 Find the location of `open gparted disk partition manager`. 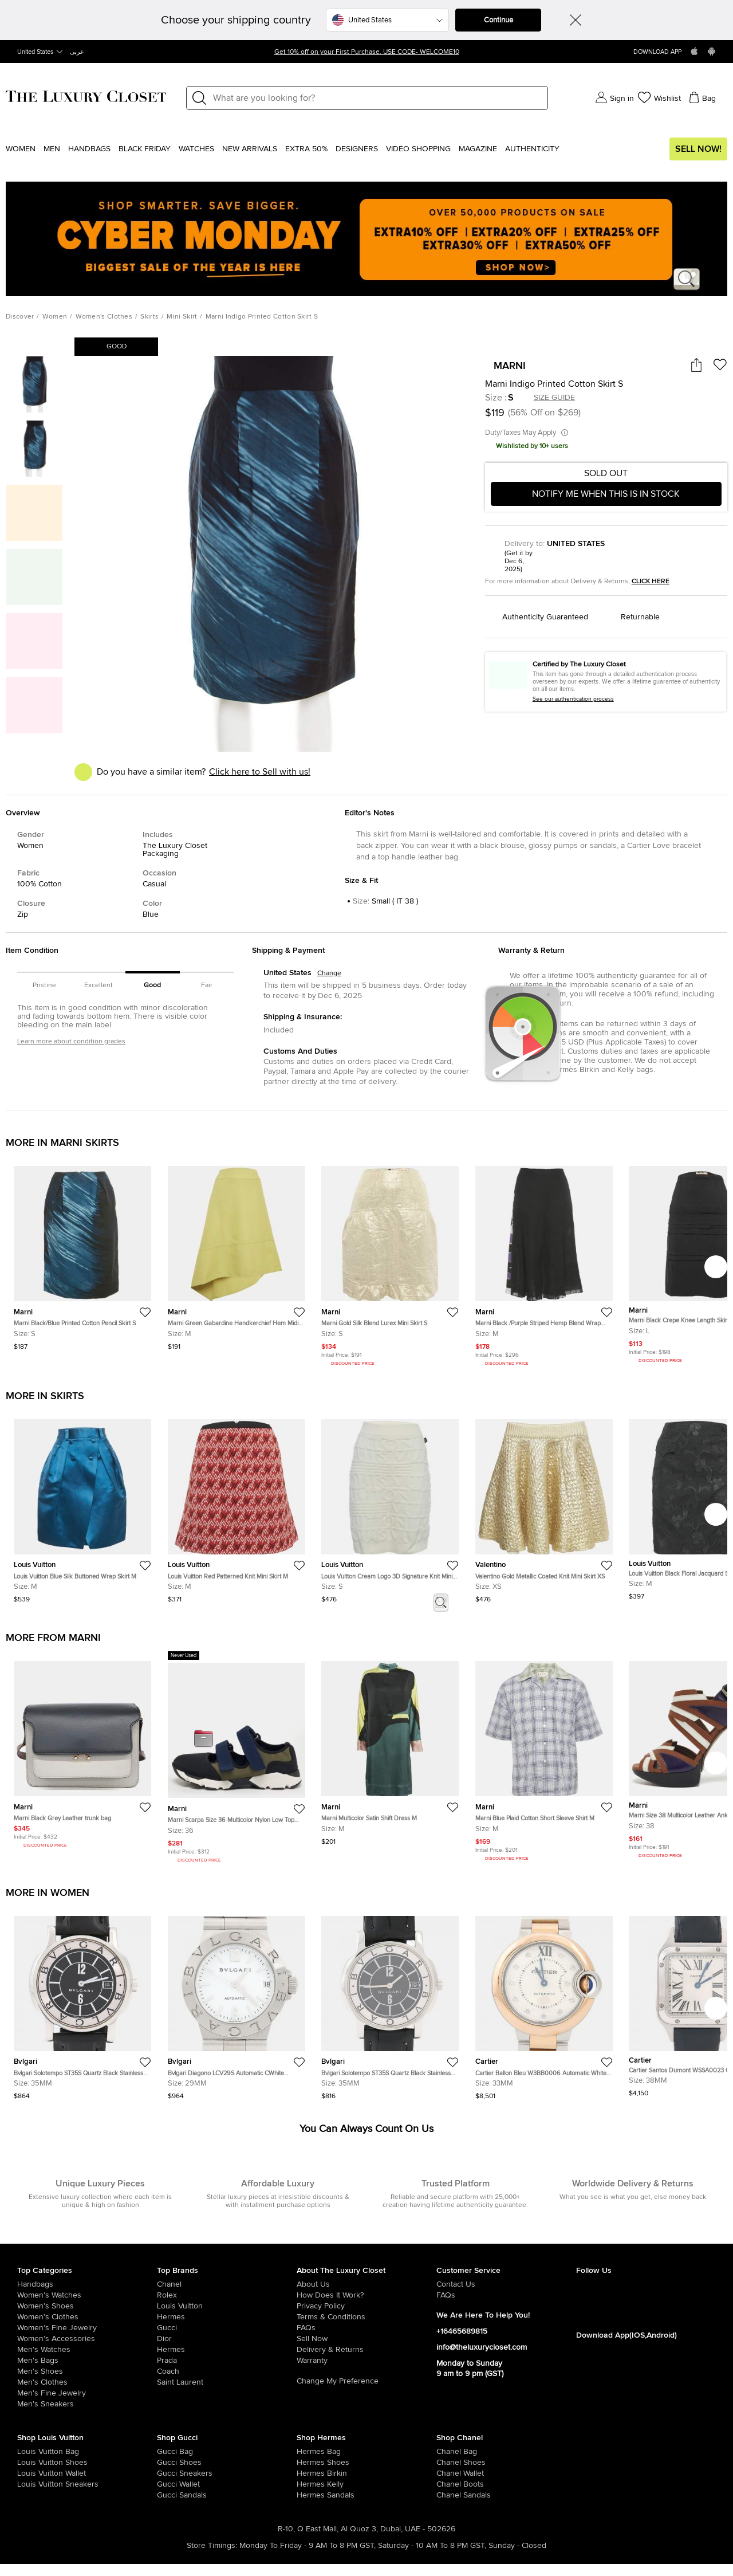

open gparted disk partition manager is located at coordinates (523, 1034).